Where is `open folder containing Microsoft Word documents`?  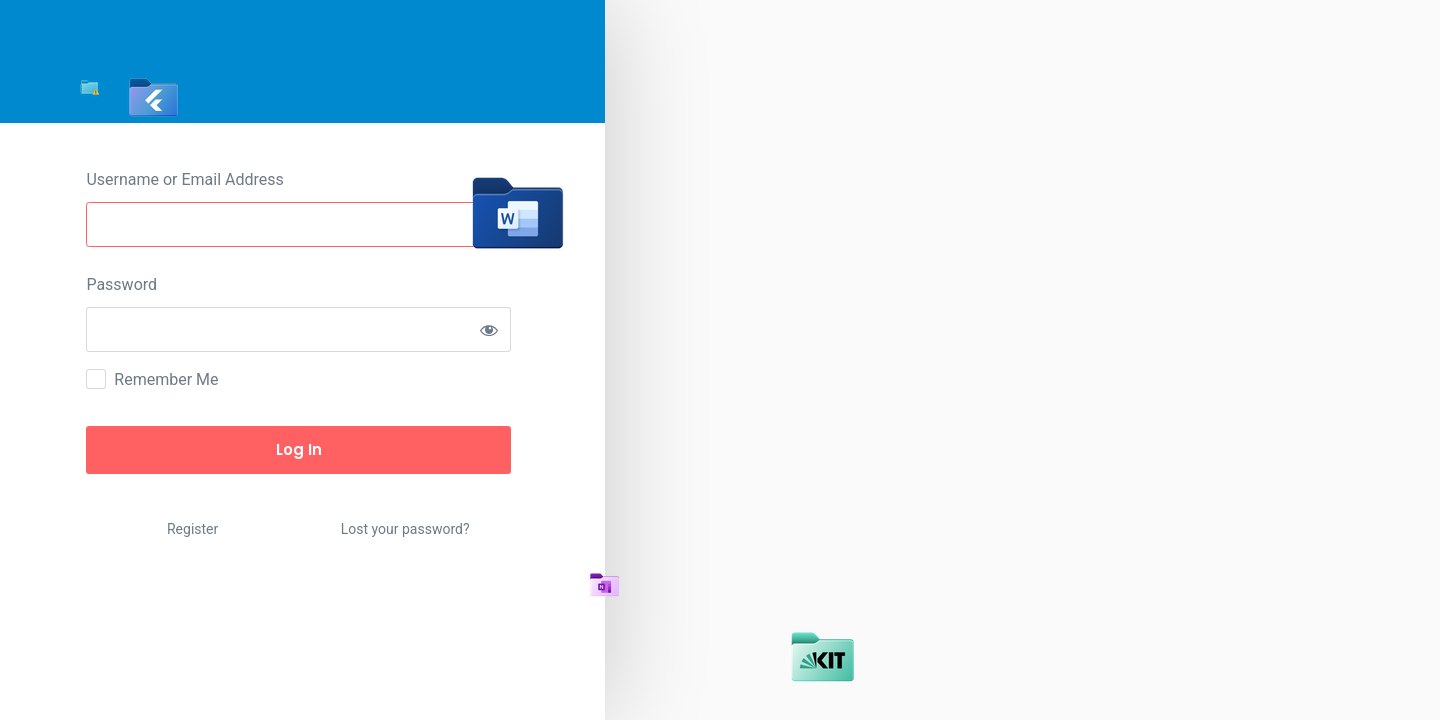
open folder containing Microsoft Word documents is located at coordinates (517, 215).